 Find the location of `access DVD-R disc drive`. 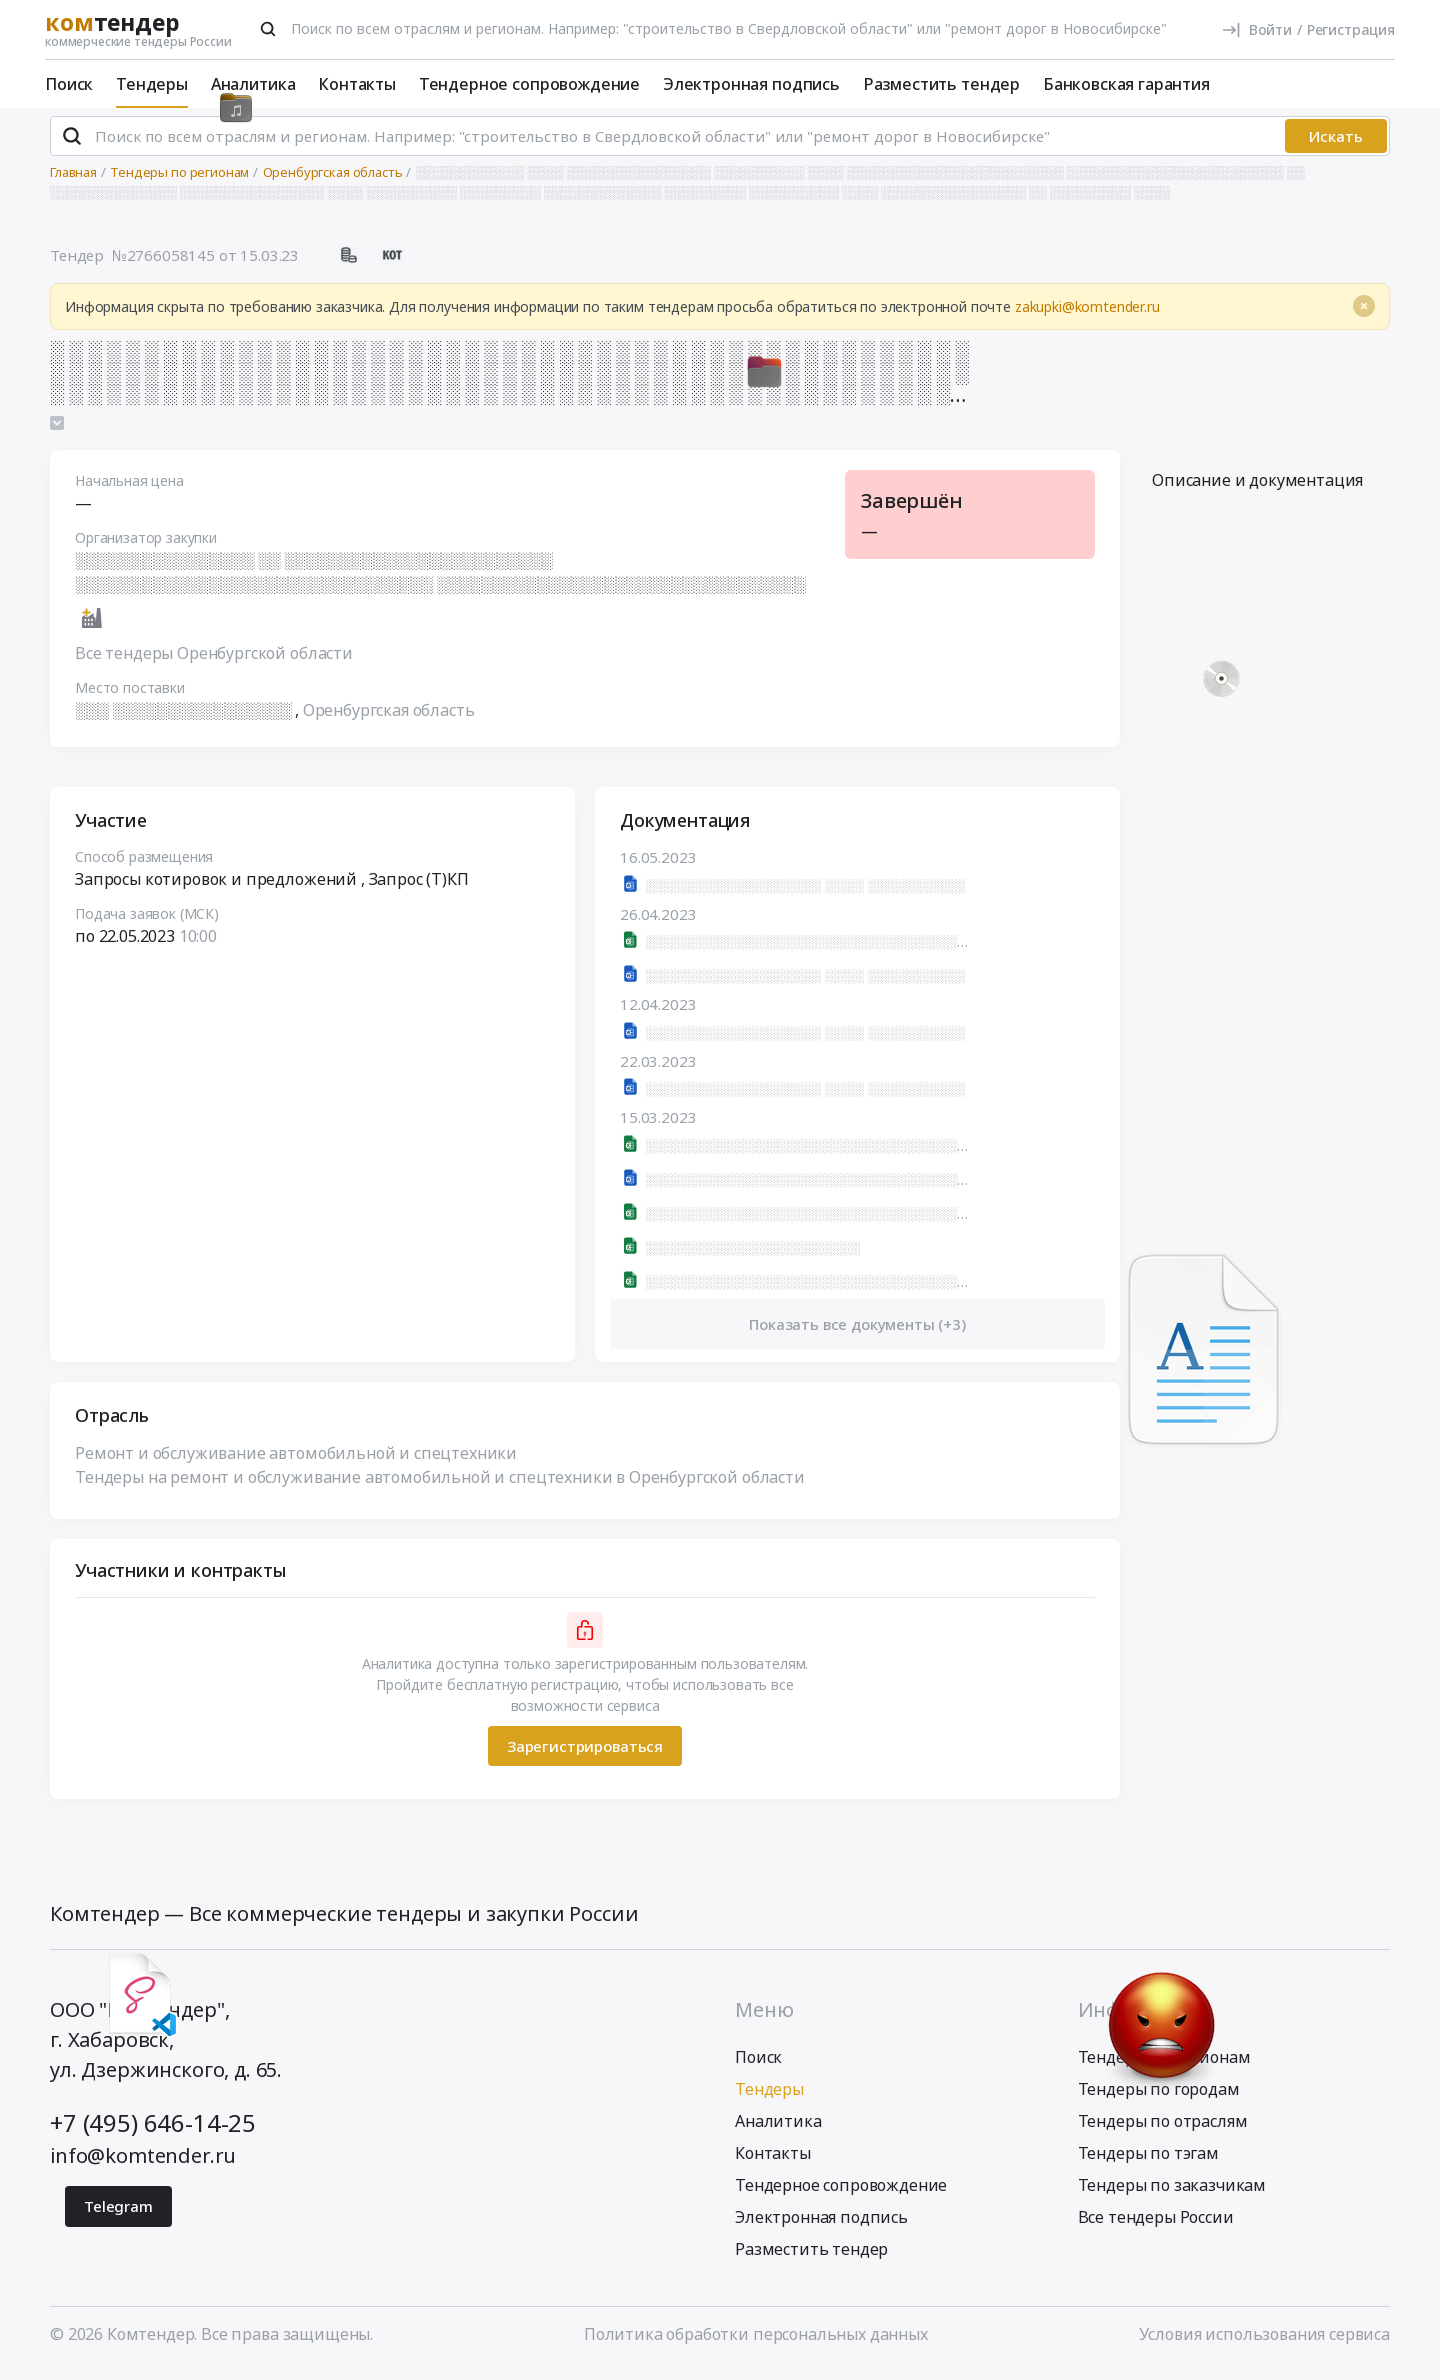

access DVD-R disc drive is located at coordinates (1221, 678).